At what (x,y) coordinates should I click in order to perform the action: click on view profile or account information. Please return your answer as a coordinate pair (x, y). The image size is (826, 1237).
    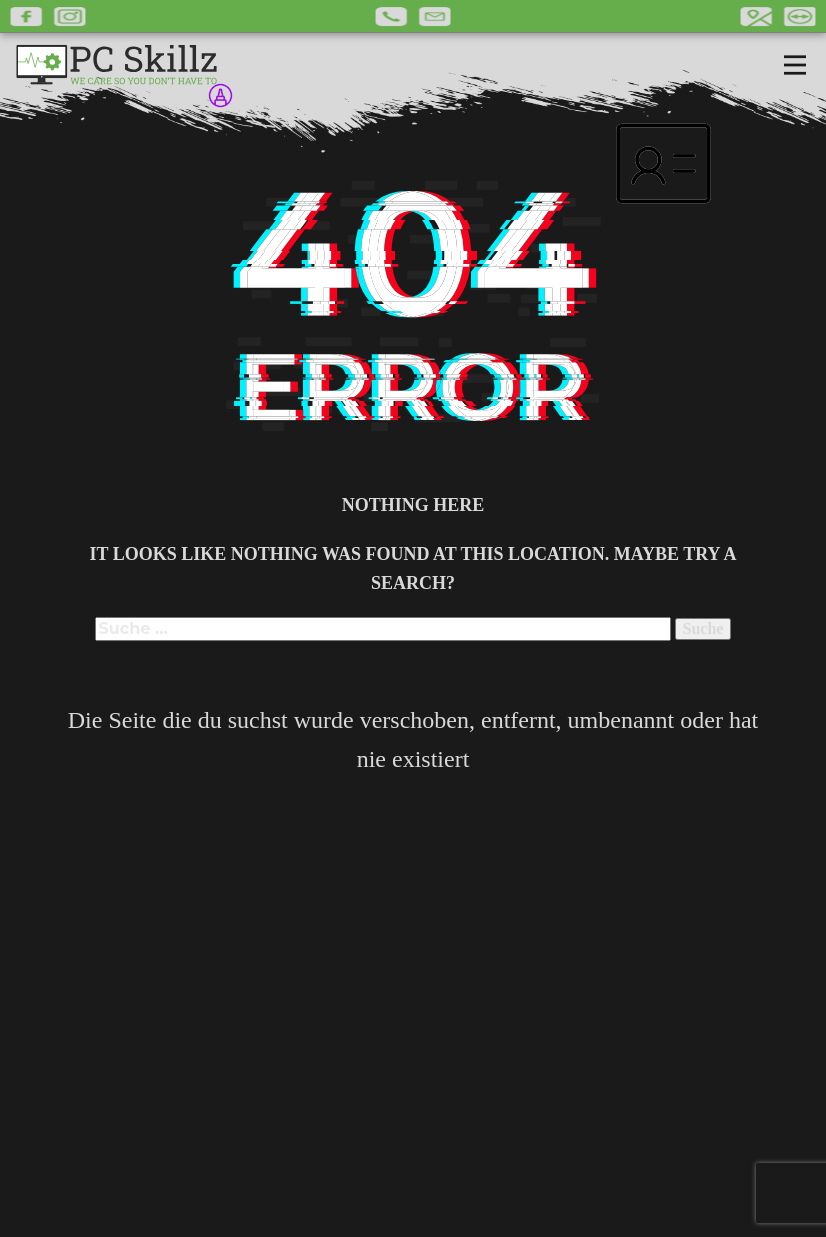
    Looking at the image, I should click on (663, 163).